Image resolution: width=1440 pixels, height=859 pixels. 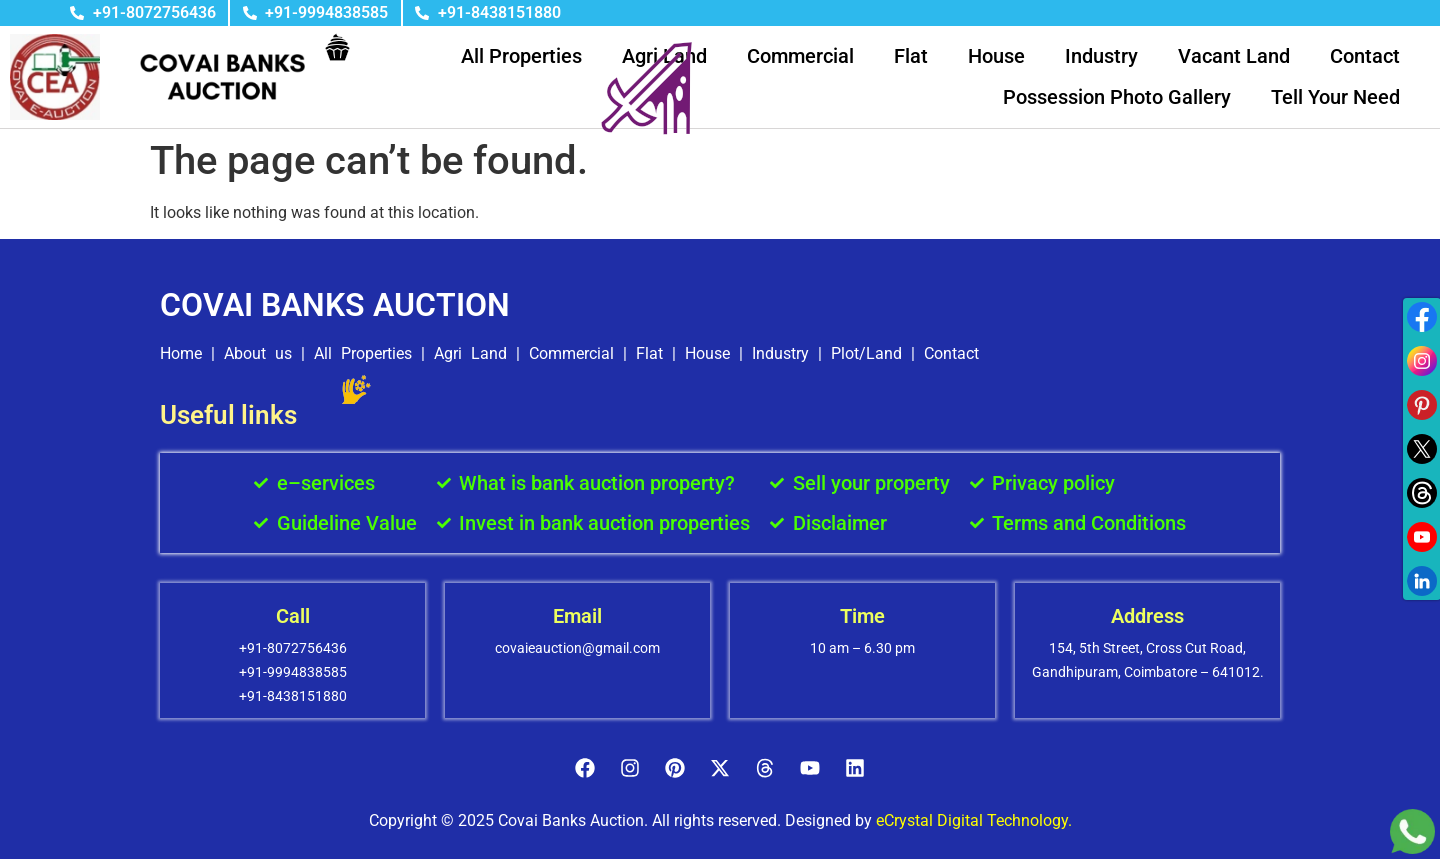 I want to click on cast an ice or frost spell, so click(x=356, y=389).